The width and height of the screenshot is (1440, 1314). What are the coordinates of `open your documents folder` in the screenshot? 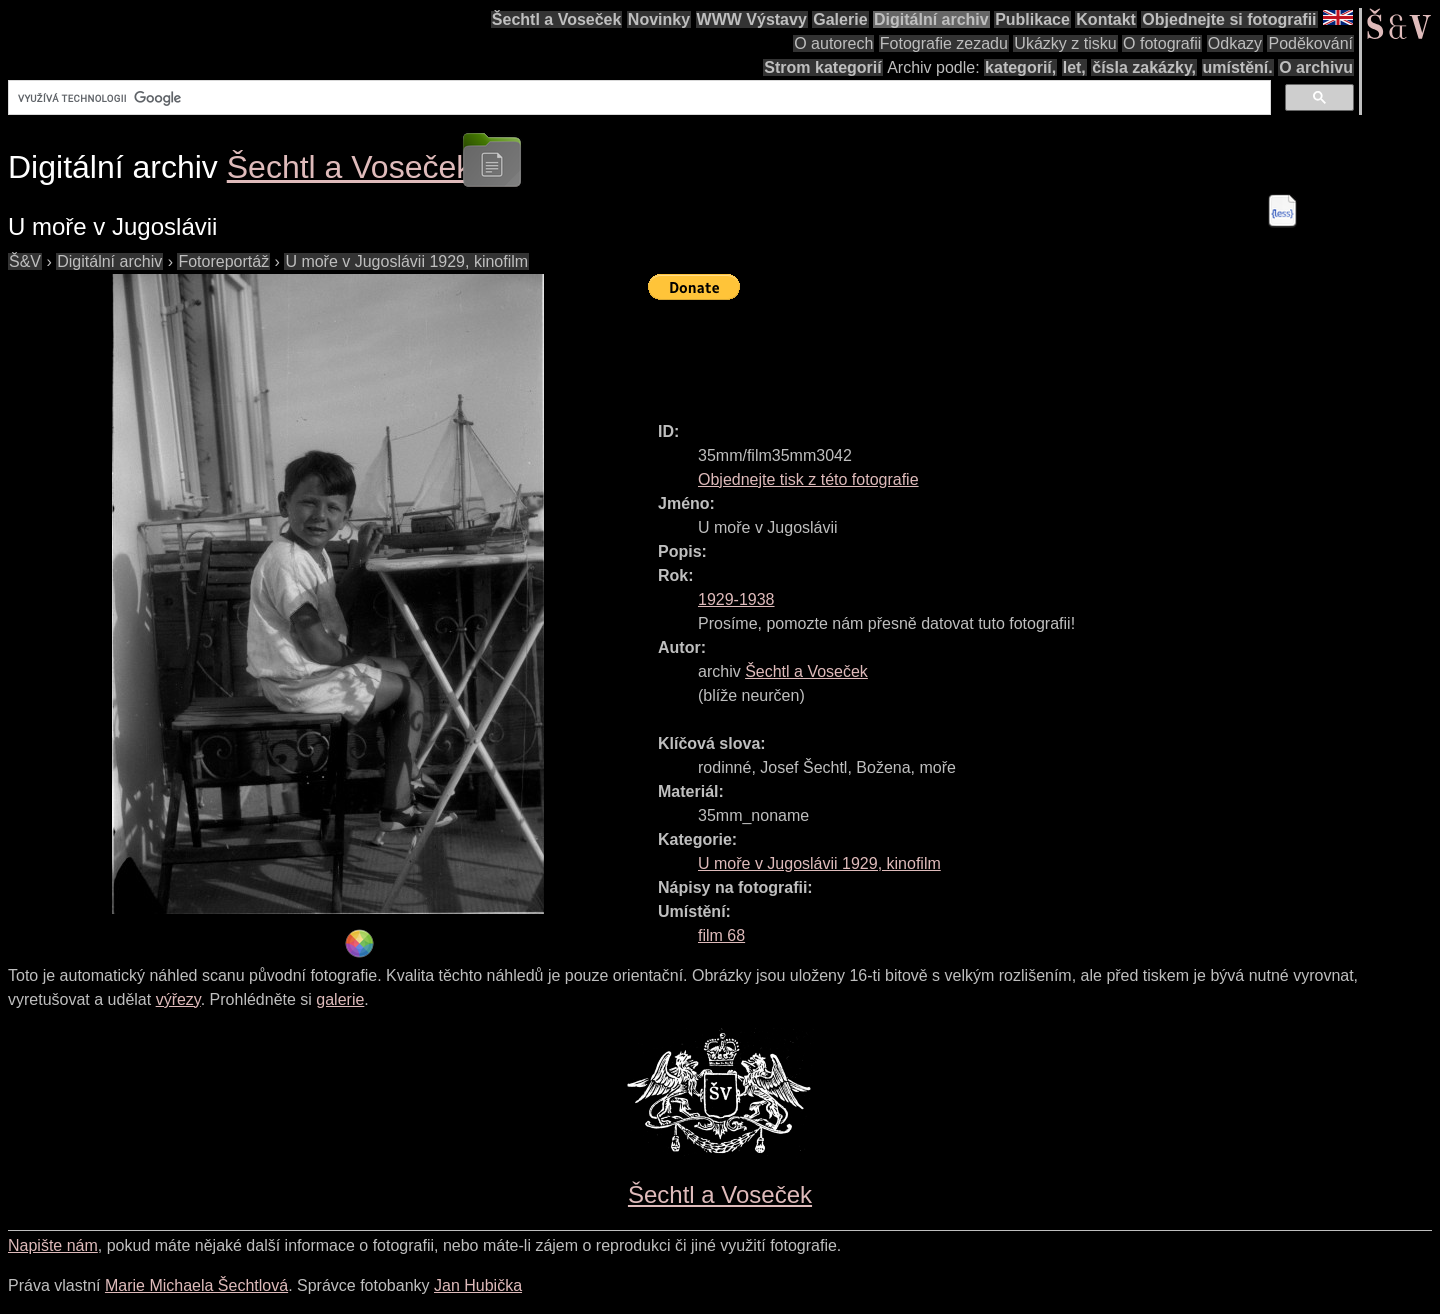 It's located at (492, 160).